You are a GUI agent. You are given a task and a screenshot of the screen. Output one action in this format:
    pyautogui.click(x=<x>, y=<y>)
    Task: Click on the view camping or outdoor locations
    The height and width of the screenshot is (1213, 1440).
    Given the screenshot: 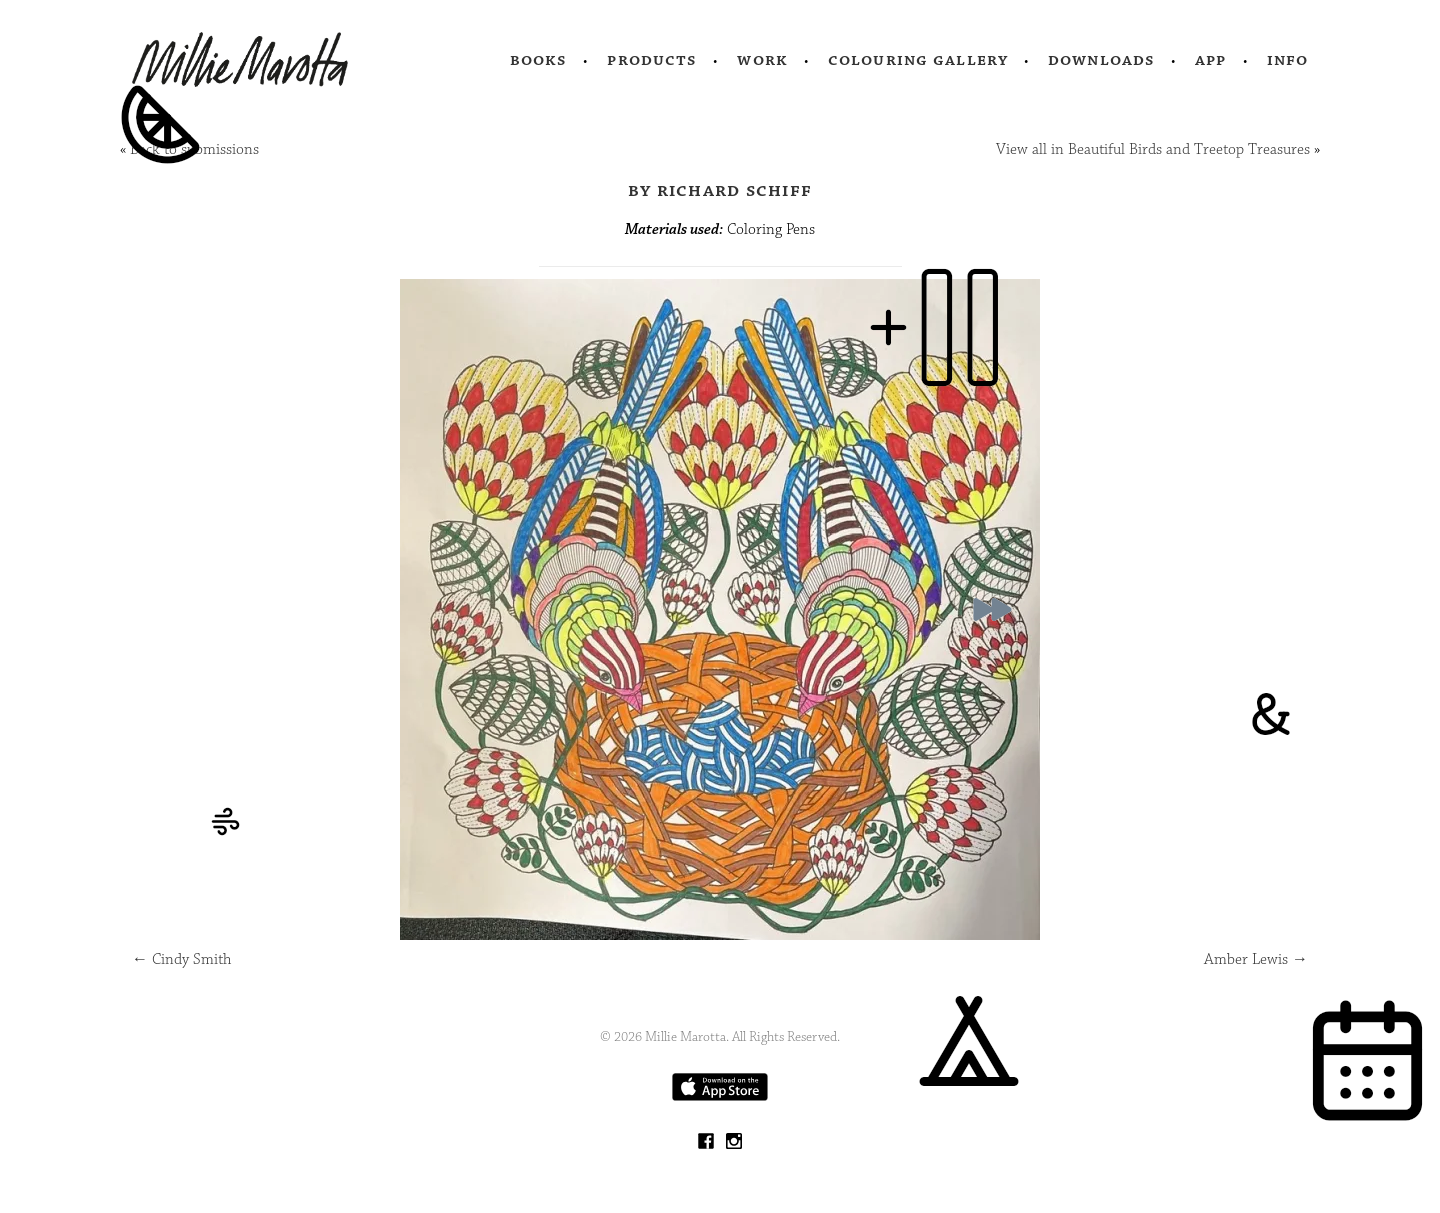 What is the action you would take?
    pyautogui.click(x=969, y=1041)
    